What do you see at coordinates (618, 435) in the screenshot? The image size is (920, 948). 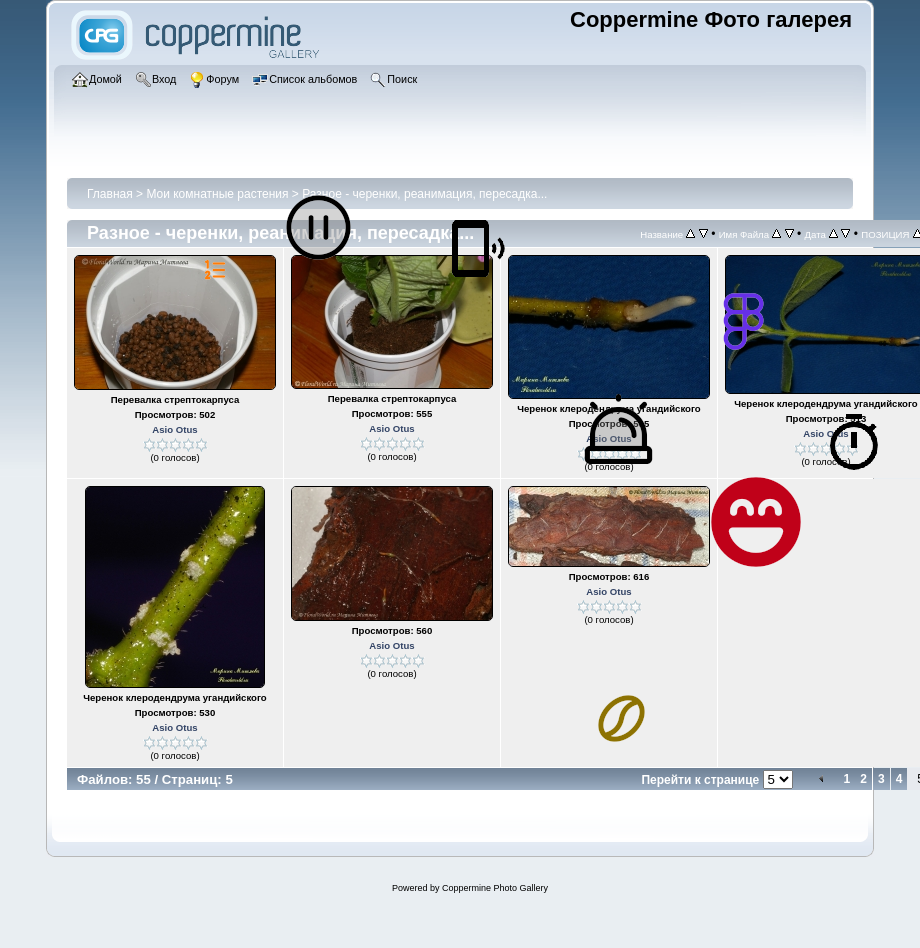 I see `indicates an active alert or emergency notification` at bounding box center [618, 435].